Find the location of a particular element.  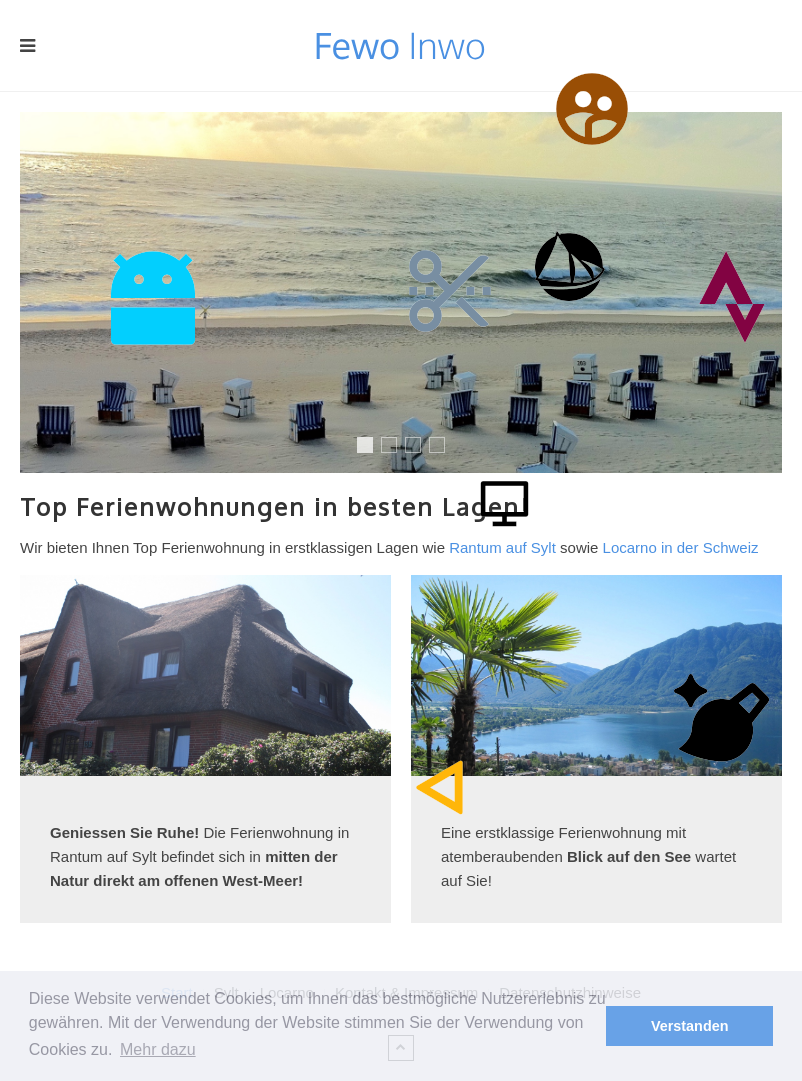

access desktop or computer view is located at coordinates (504, 502).